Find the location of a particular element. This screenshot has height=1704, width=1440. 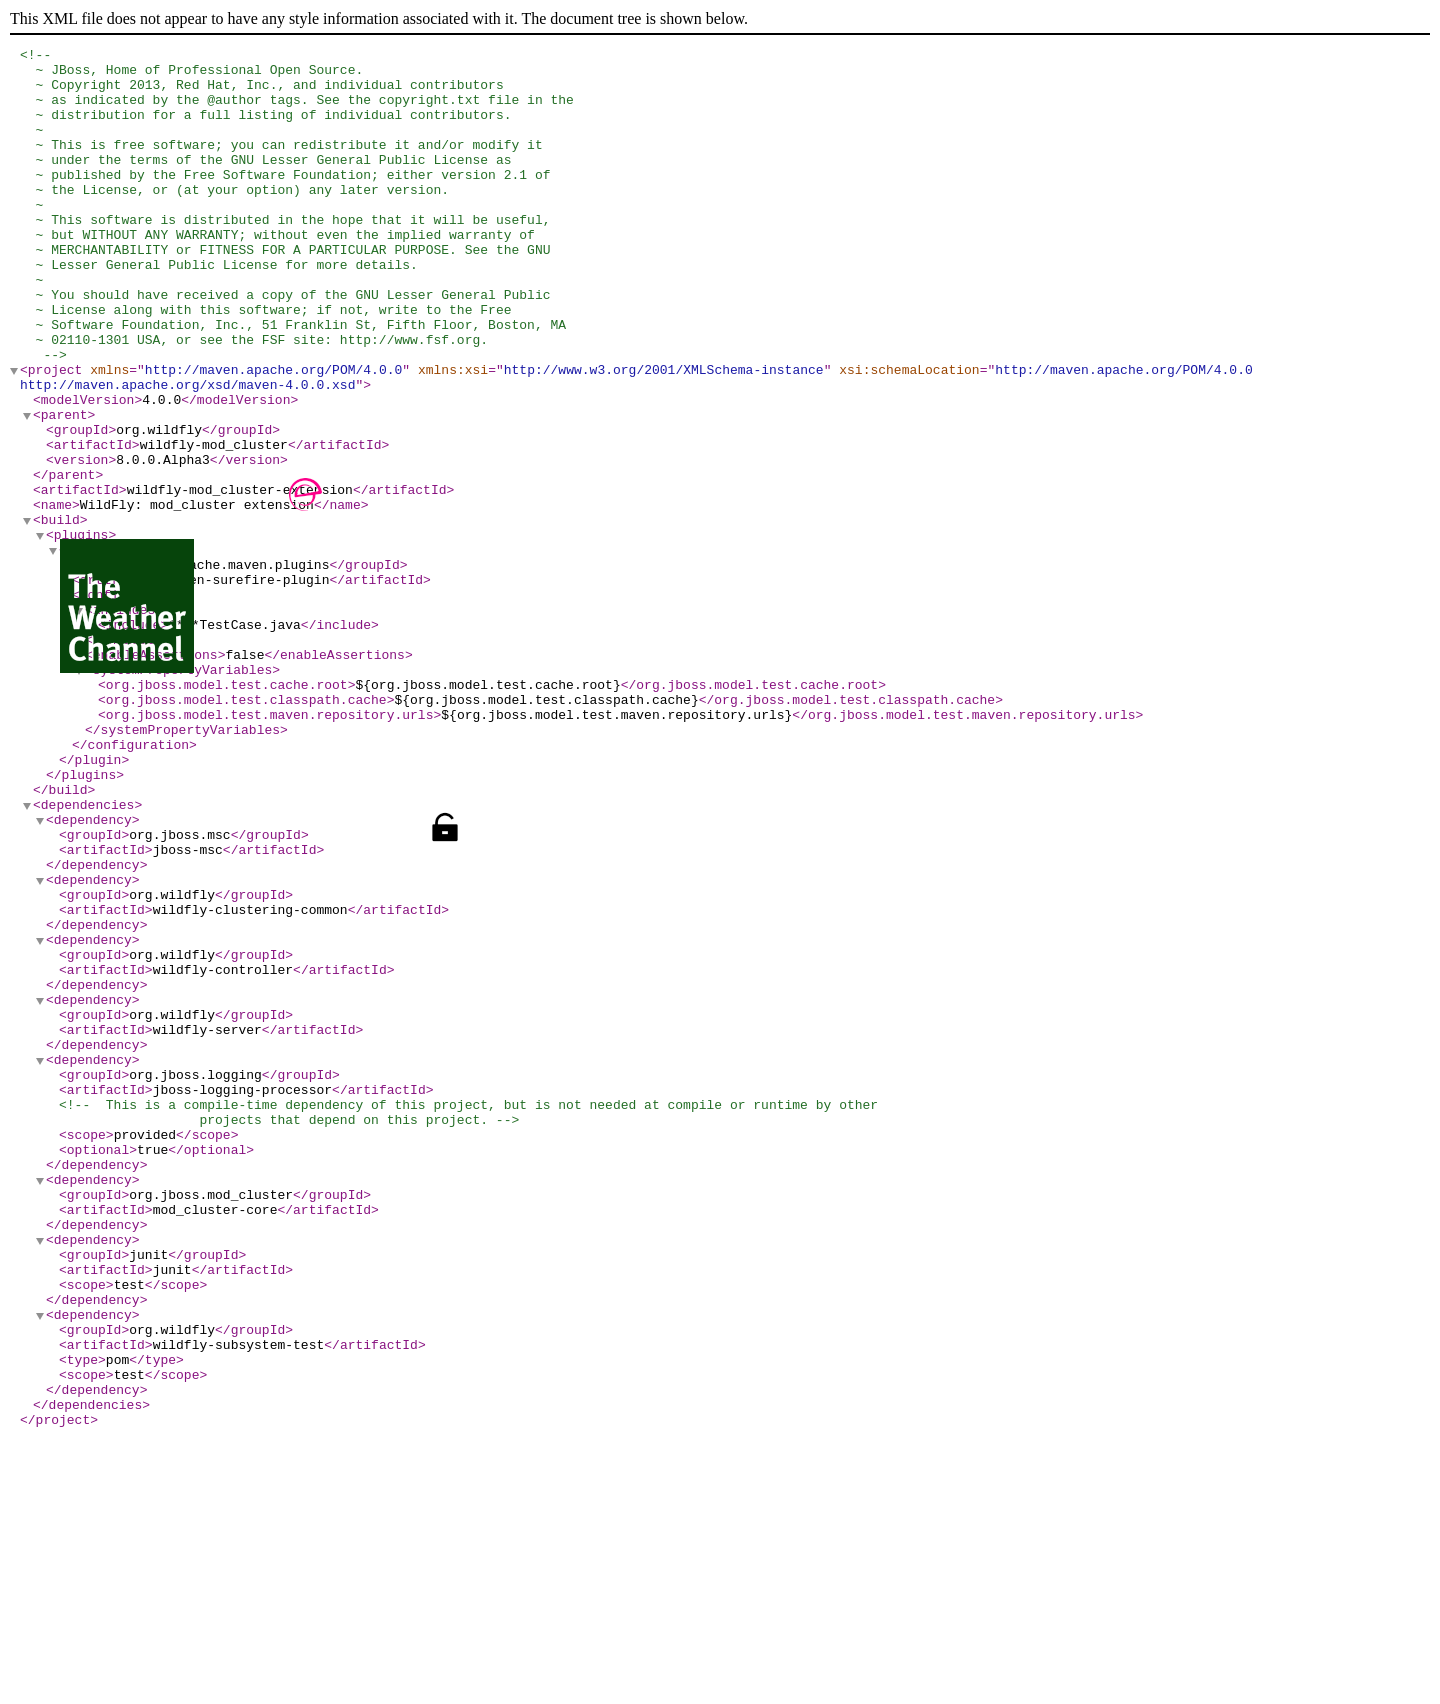

open the weather channel app is located at coordinates (127, 606).